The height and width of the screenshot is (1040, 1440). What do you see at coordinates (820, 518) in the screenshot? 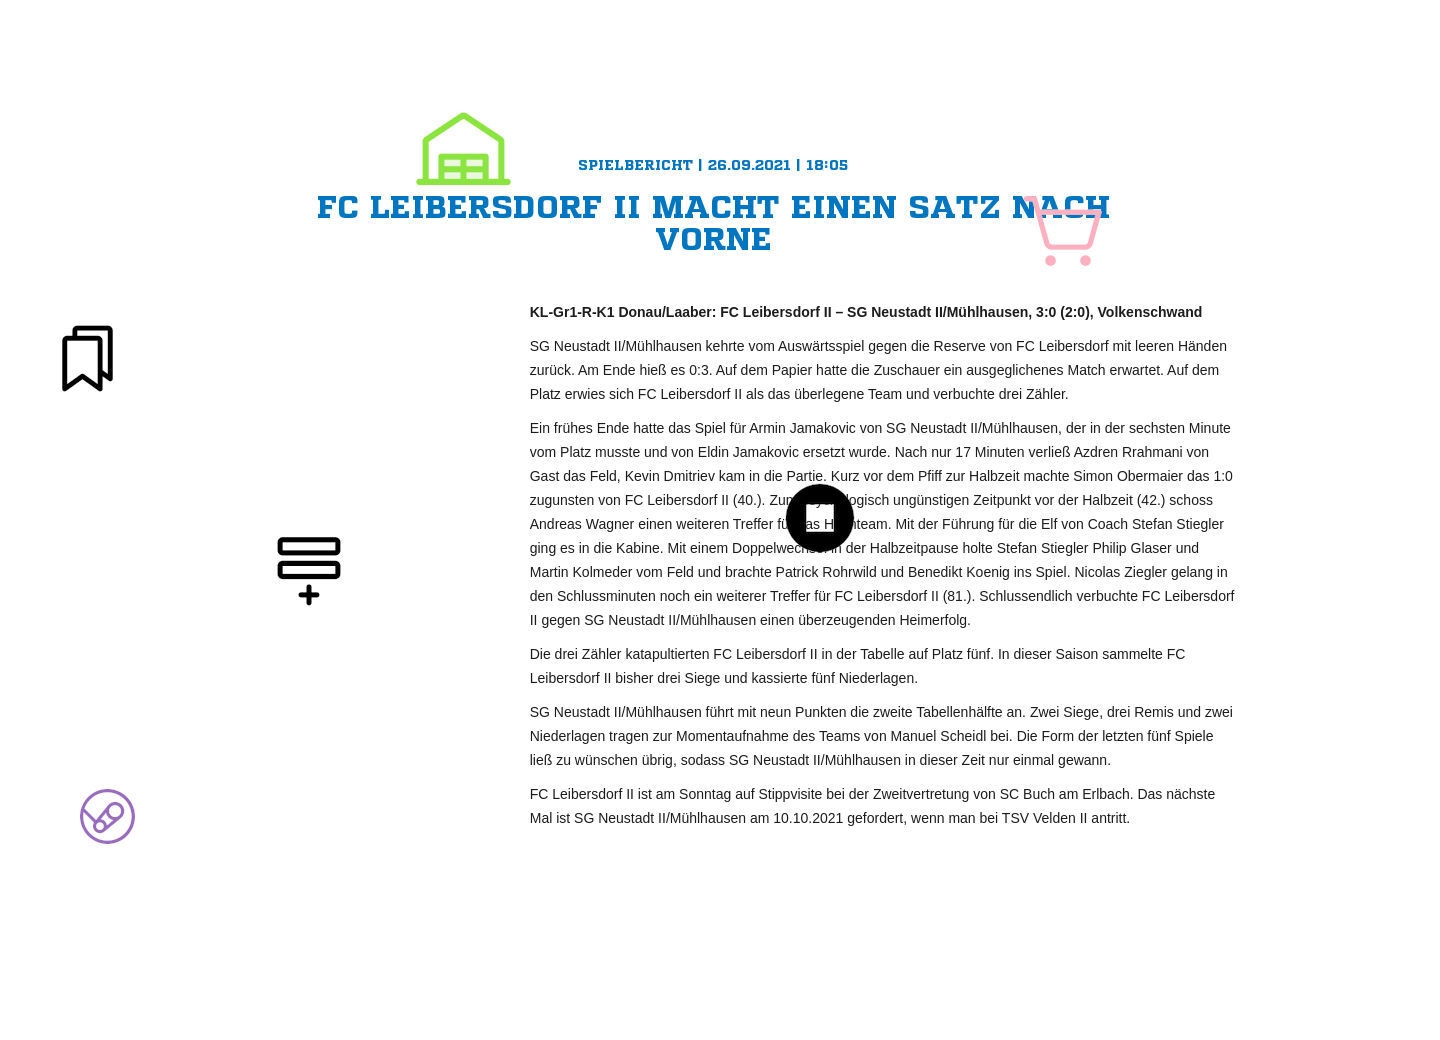
I see `stop playback` at bounding box center [820, 518].